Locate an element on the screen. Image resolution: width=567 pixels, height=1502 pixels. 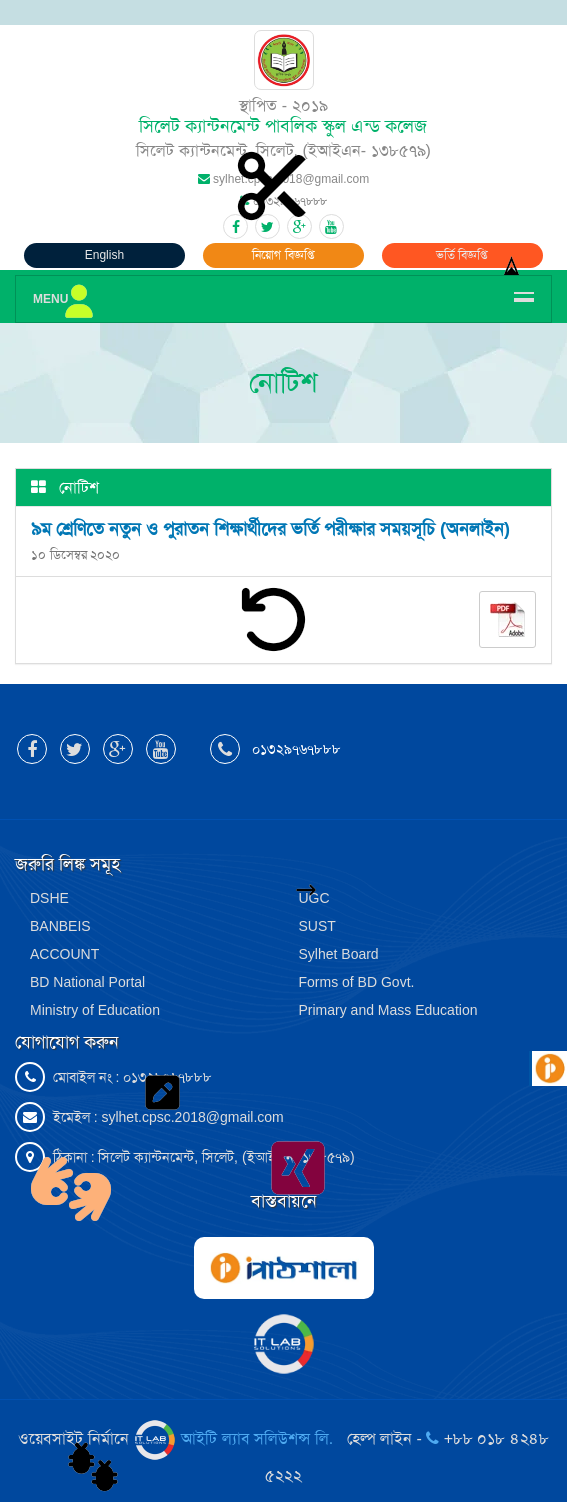
proceed to the next step is located at coordinates (306, 890).